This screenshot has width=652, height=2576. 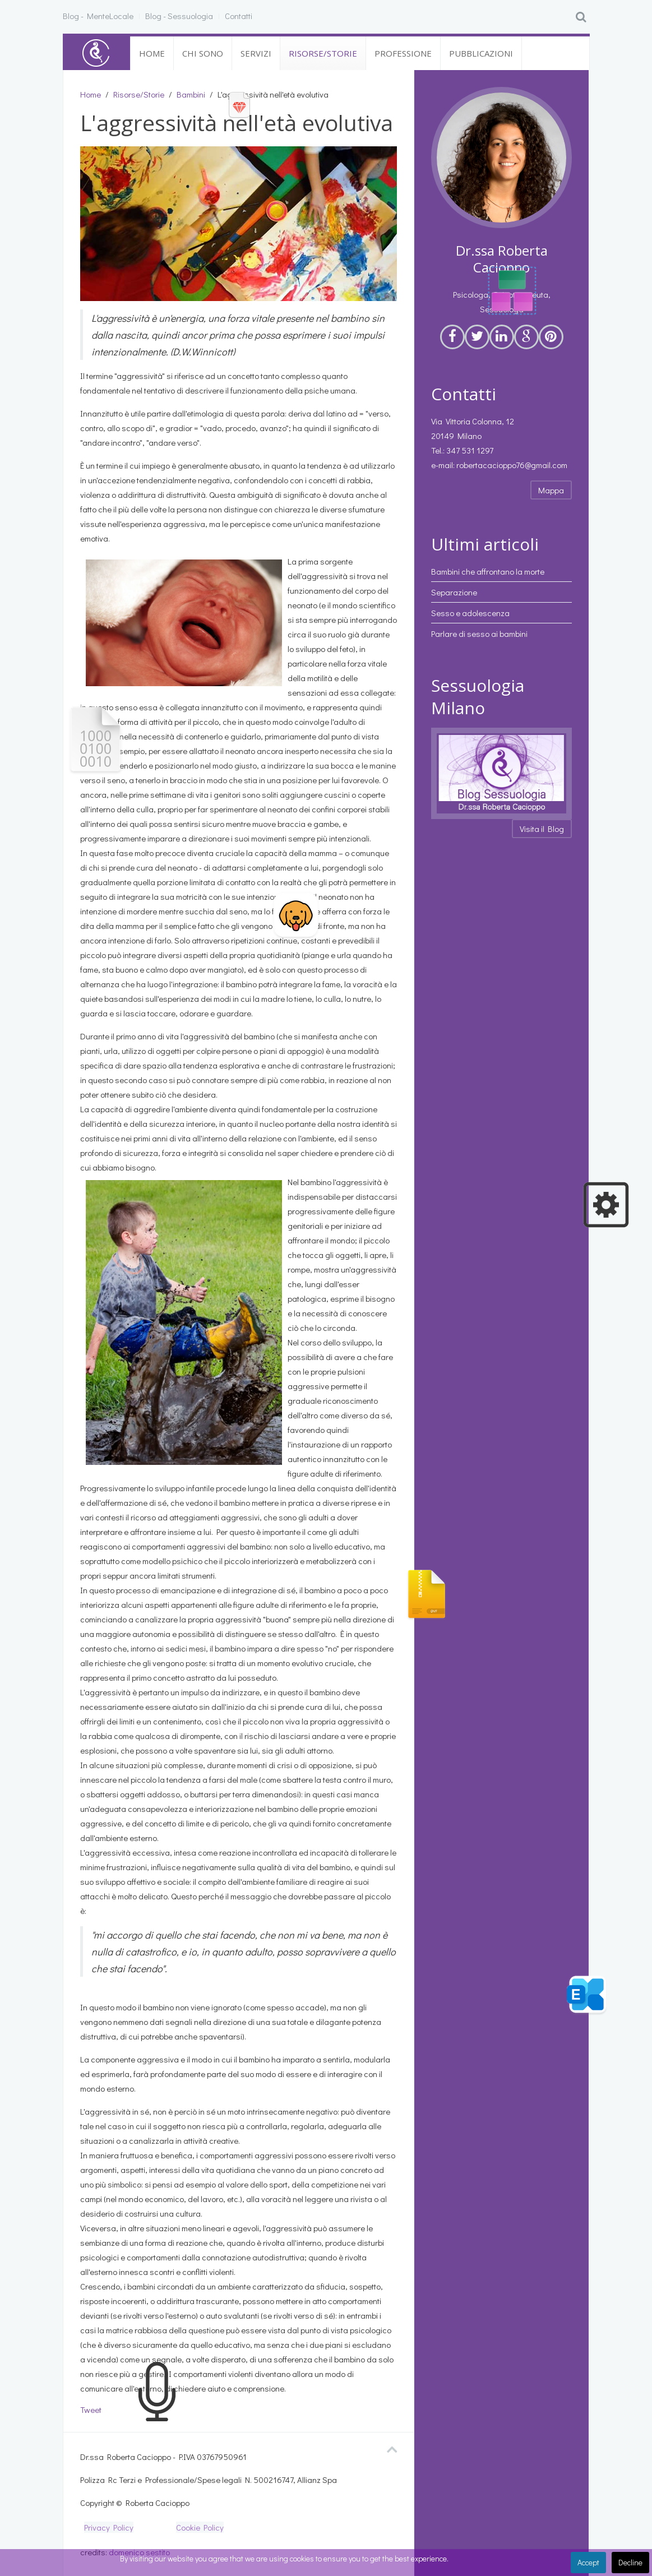 What do you see at coordinates (427, 1595) in the screenshot?
I see `open virtualization format file for virtual machine import/export` at bounding box center [427, 1595].